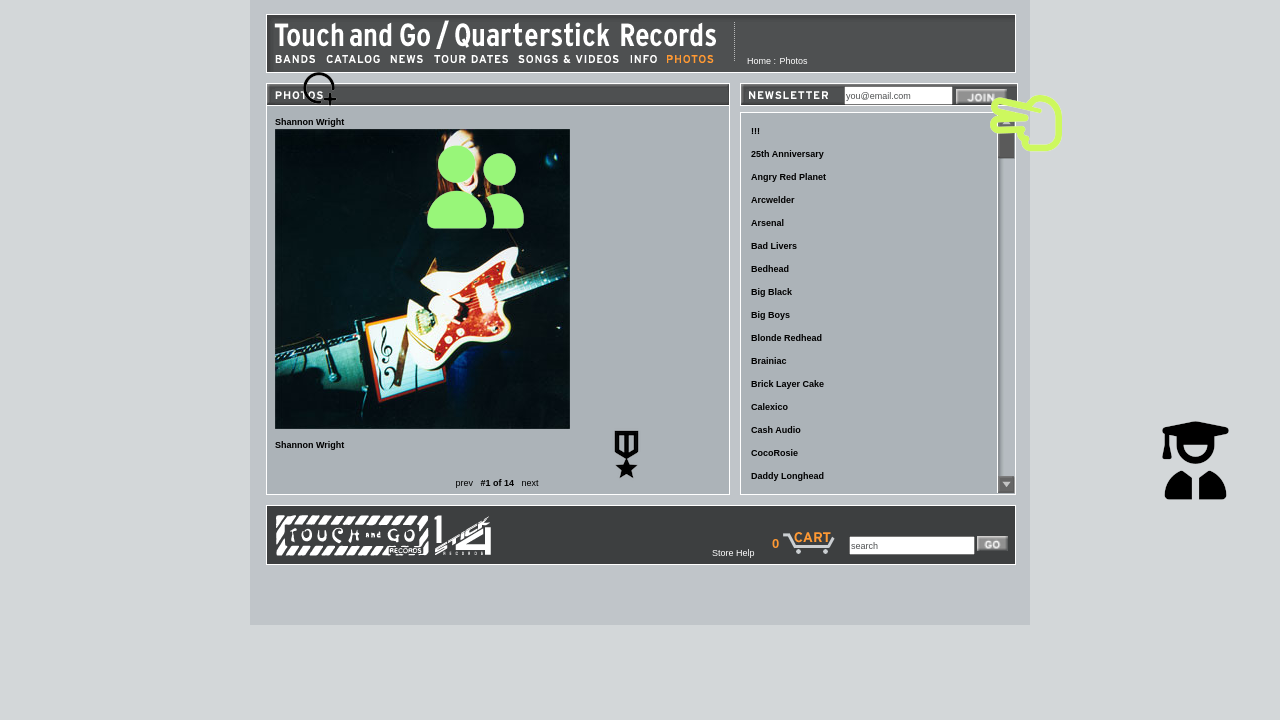 The width and height of the screenshot is (1280, 720). Describe the element at coordinates (319, 88) in the screenshot. I see `add a new item or entry` at that location.